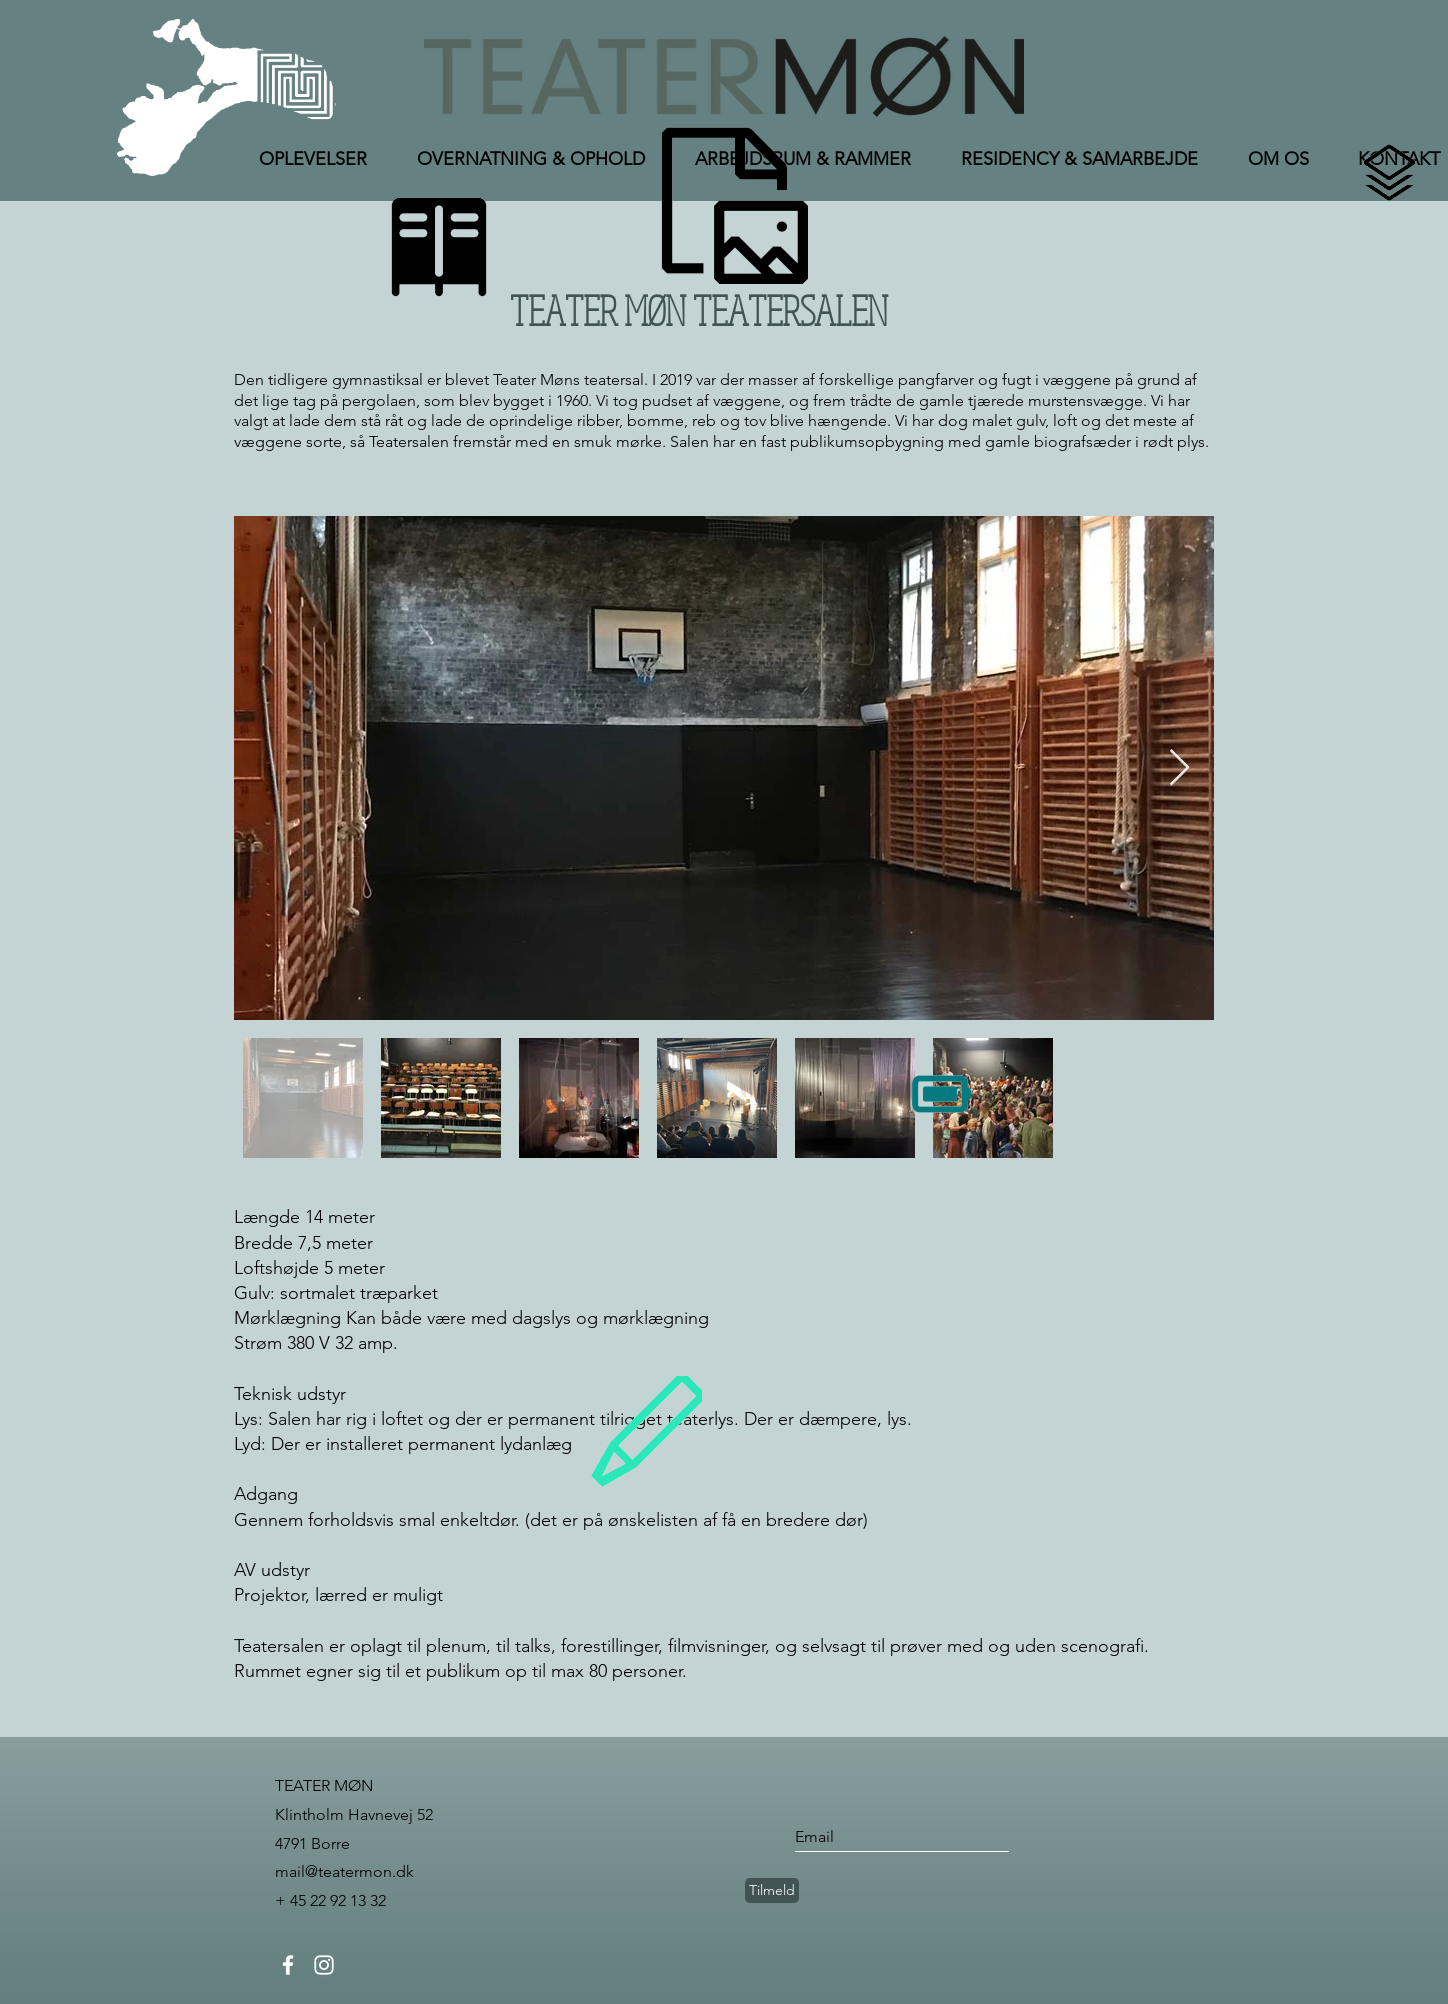 The image size is (1448, 2004). What do you see at coordinates (439, 245) in the screenshot?
I see `access storage lockers` at bounding box center [439, 245].